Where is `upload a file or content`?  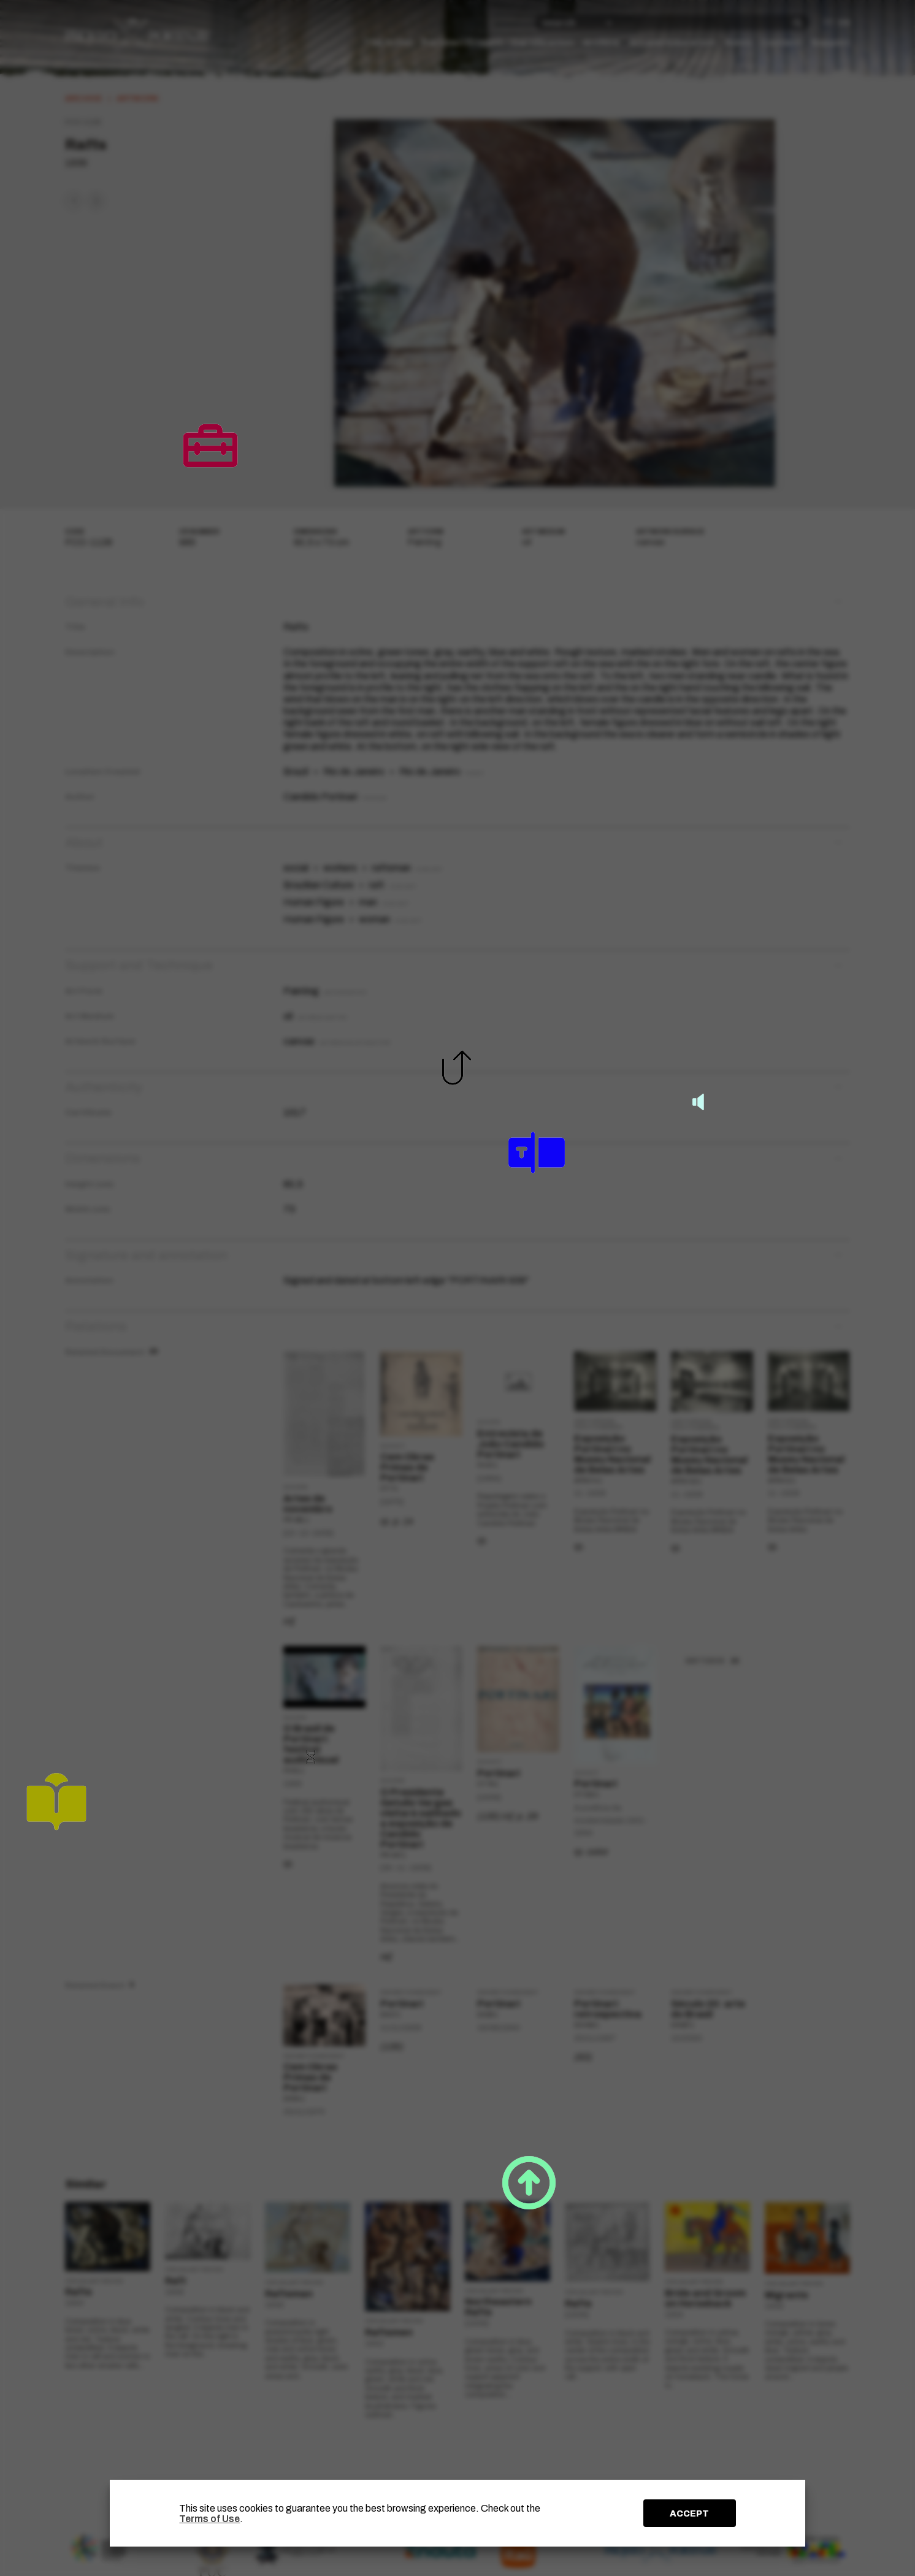 upload a file or content is located at coordinates (529, 2182).